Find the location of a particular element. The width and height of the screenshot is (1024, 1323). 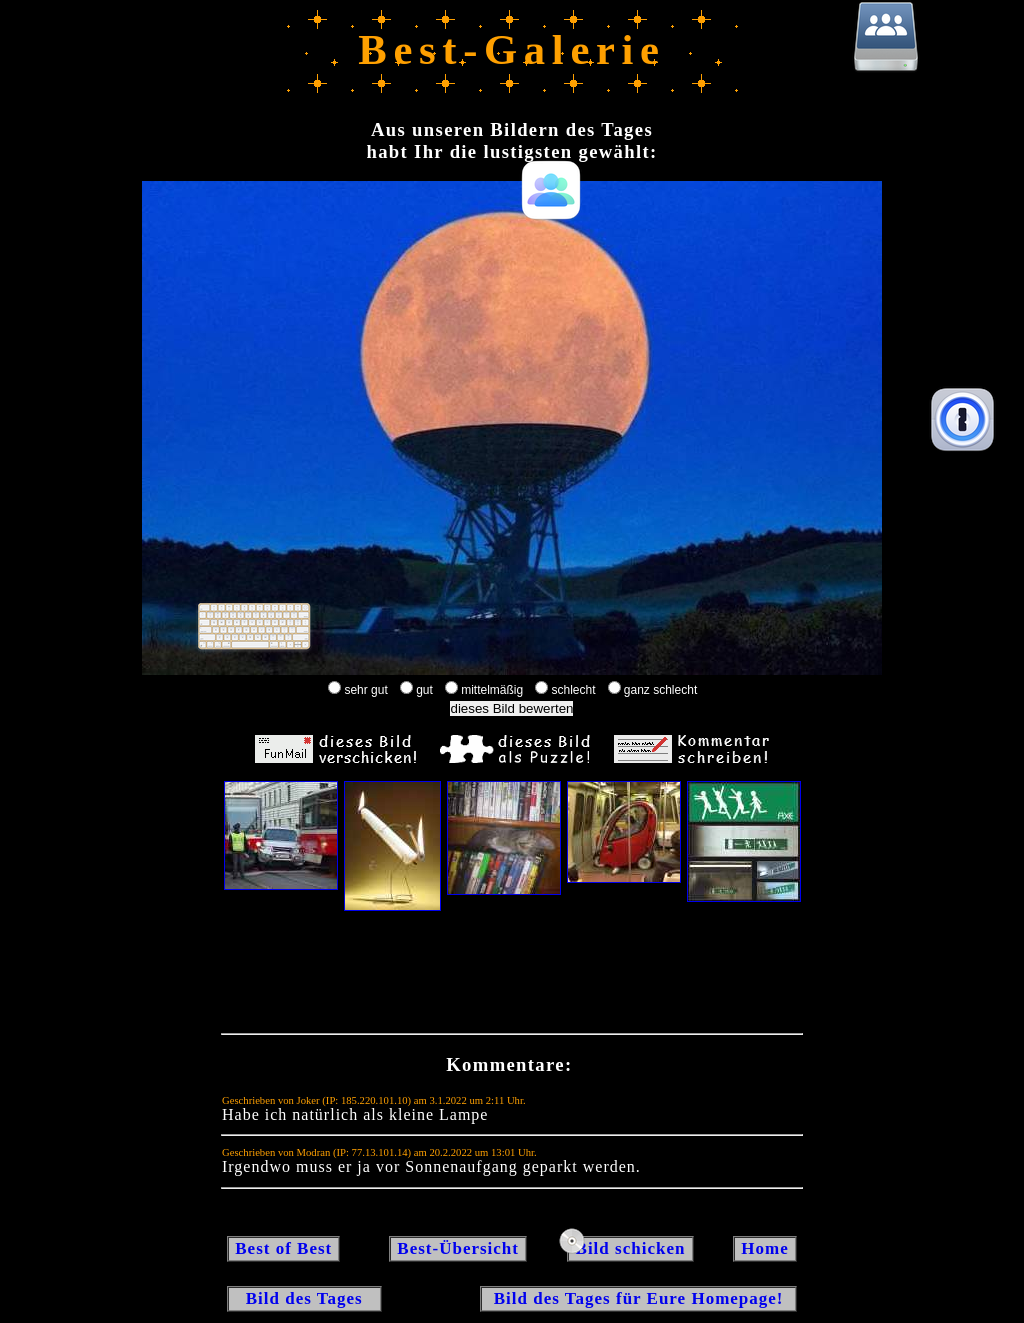

connect to a shared file server is located at coordinates (886, 38).